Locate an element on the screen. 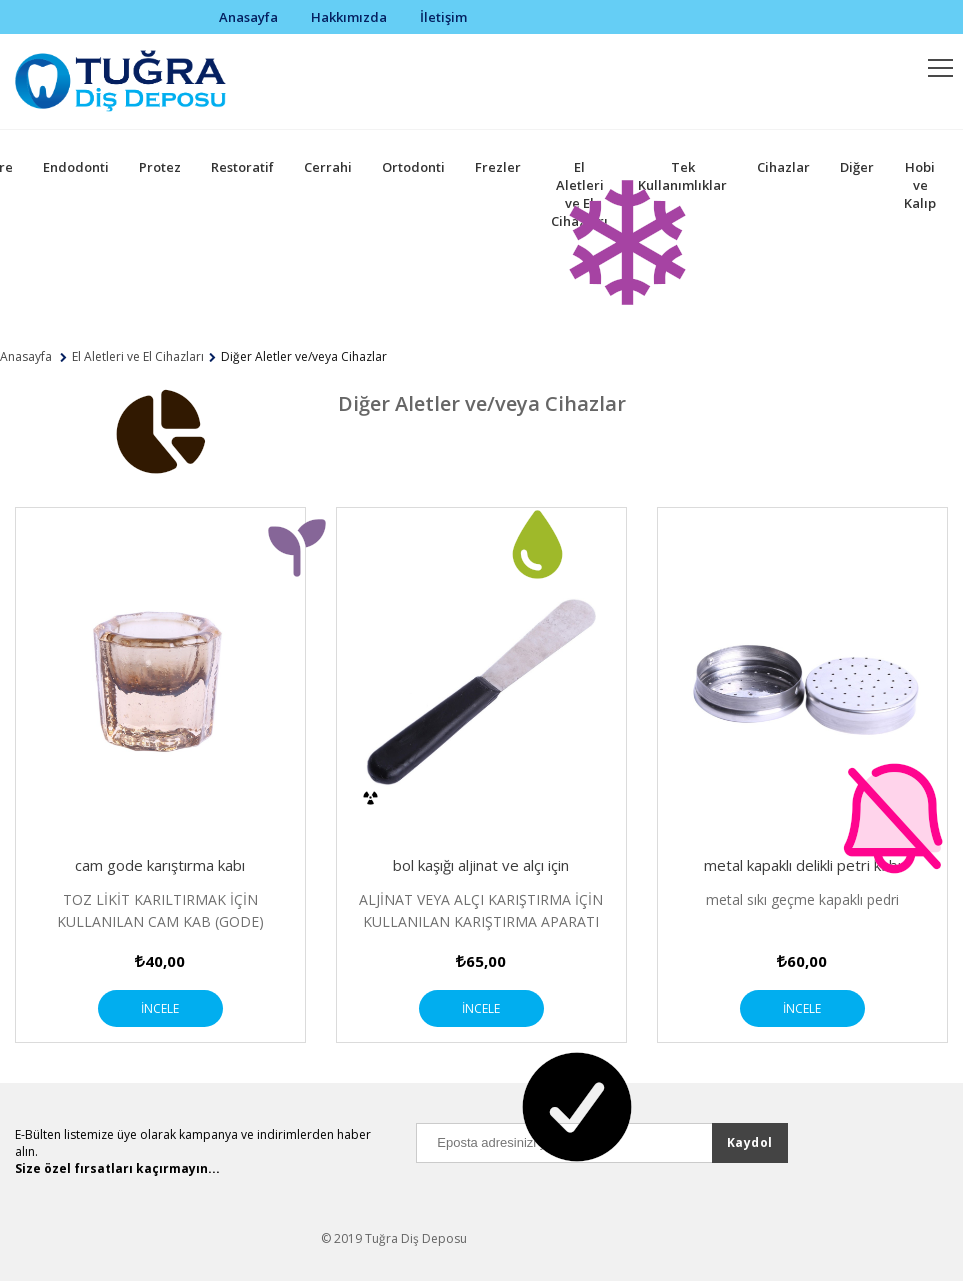 Image resolution: width=963 pixels, height=1281 pixels. adjust color or tint settings is located at coordinates (537, 545).